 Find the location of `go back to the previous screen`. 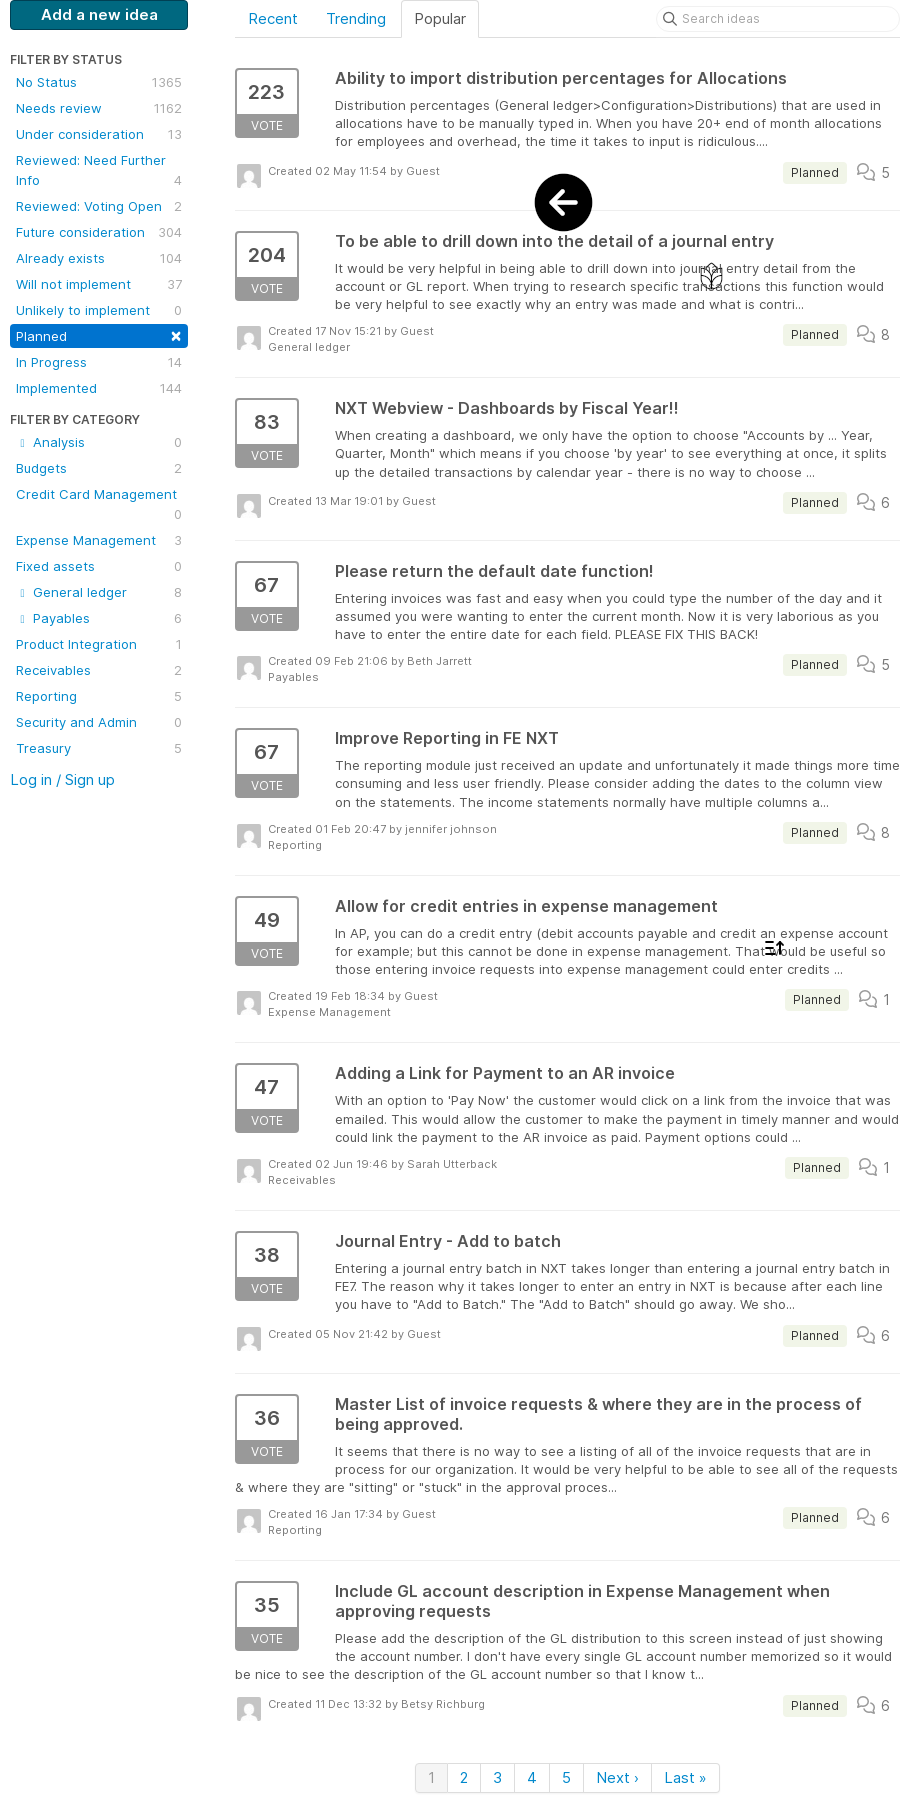

go back to the previous screen is located at coordinates (563, 202).